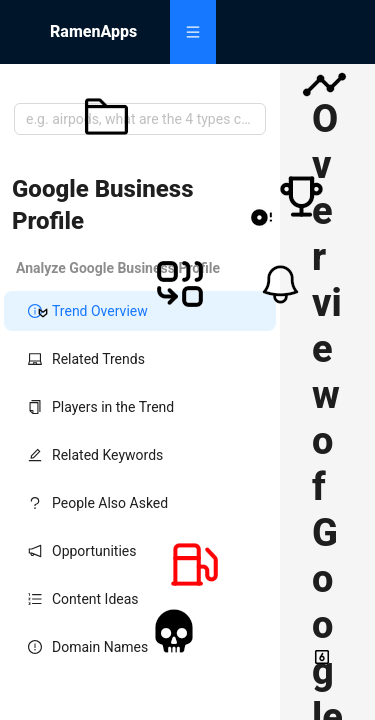 The width and height of the screenshot is (375, 720). Describe the element at coordinates (280, 284) in the screenshot. I see `view notifications` at that location.